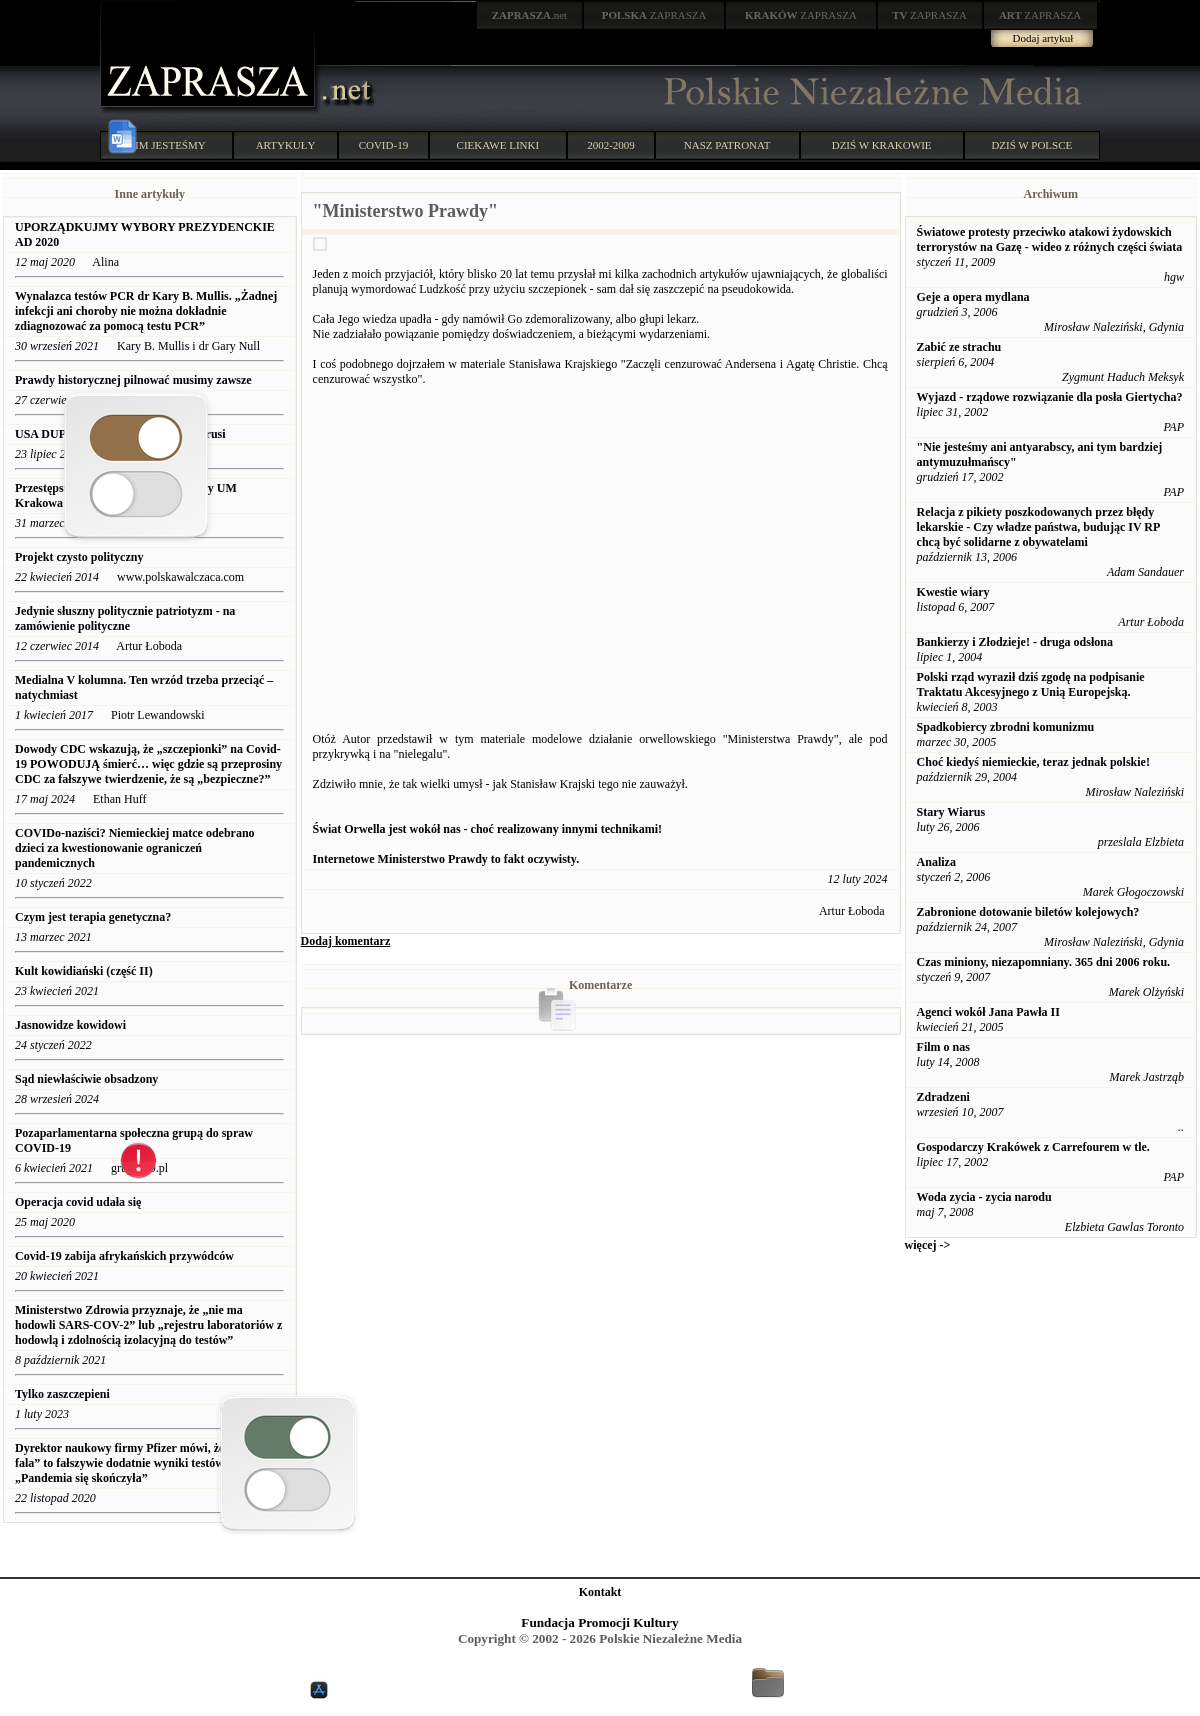 The image size is (1200, 1716). Describe the element at coordinates (122, 136) in the screenshot. I see `a microsoft word document file` at that location.